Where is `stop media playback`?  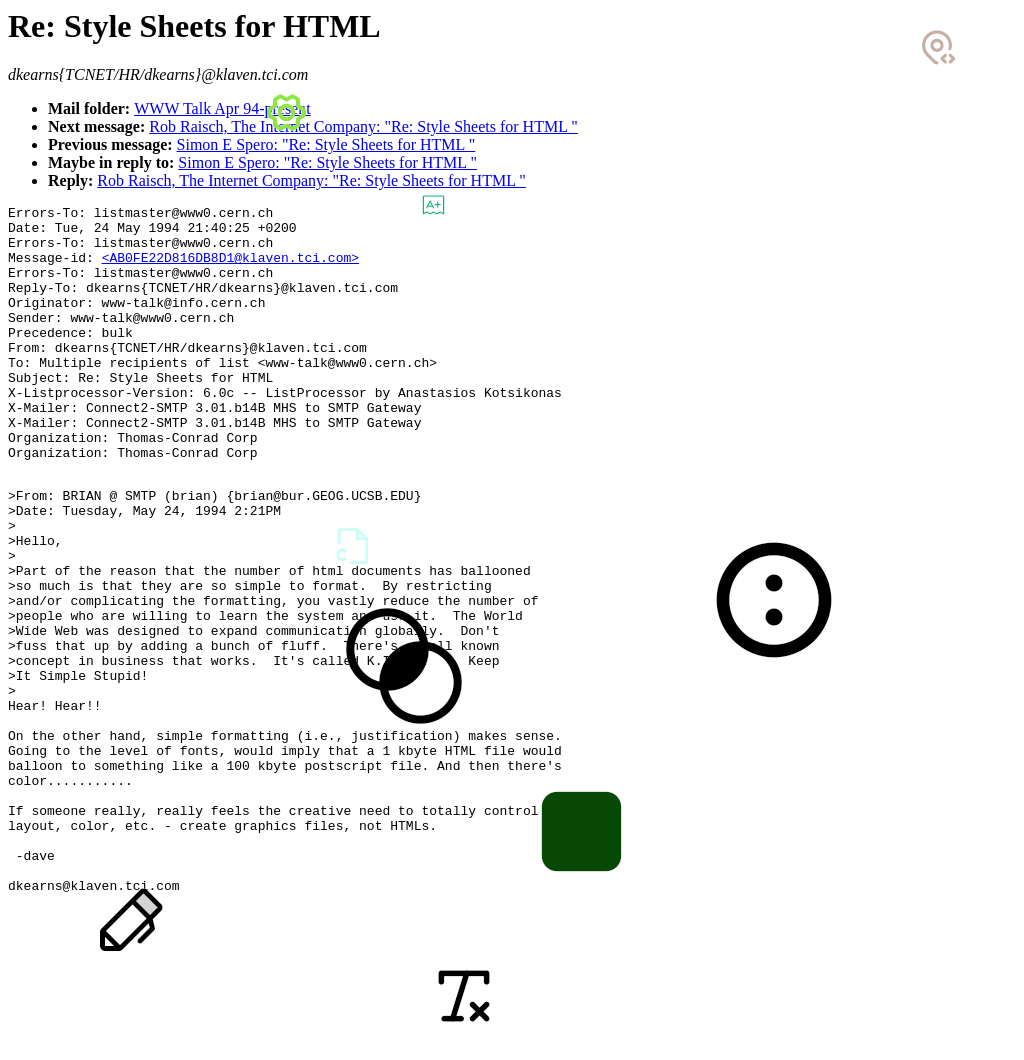 stop media playback is located at coordinates (581, 831).